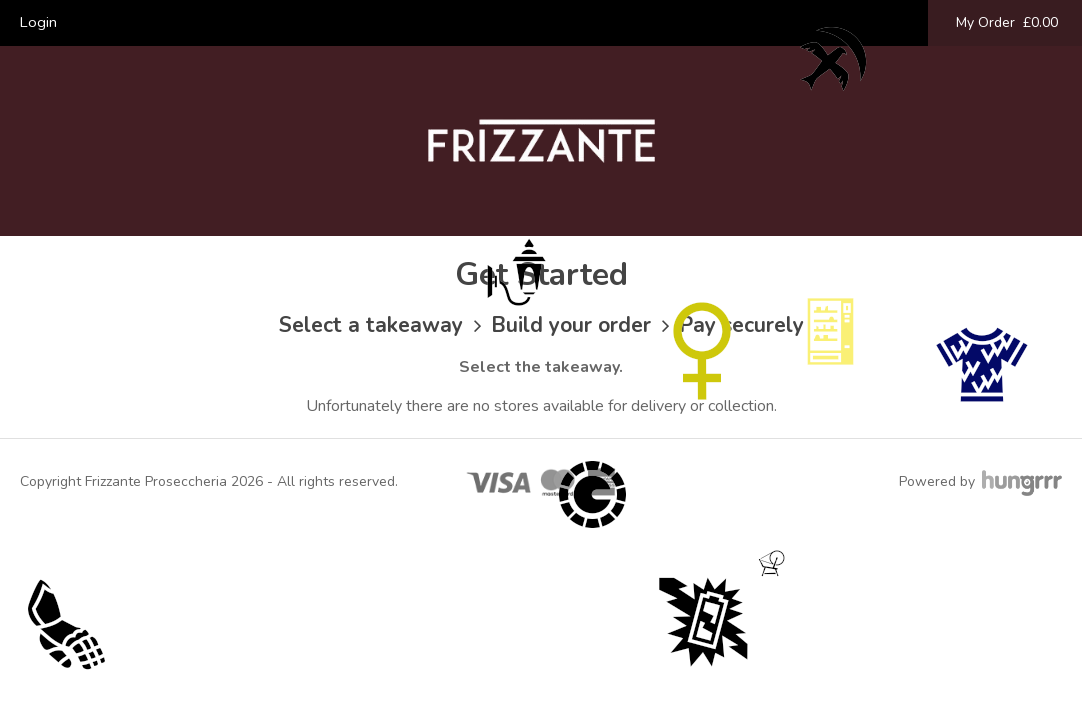 Image resolution: width=1082 pixels, height=720 pixels. What do you see at coordinates (522, 272) in the screenshot?
I see `toggle wall light on or off` at bounding box center [522, 272].